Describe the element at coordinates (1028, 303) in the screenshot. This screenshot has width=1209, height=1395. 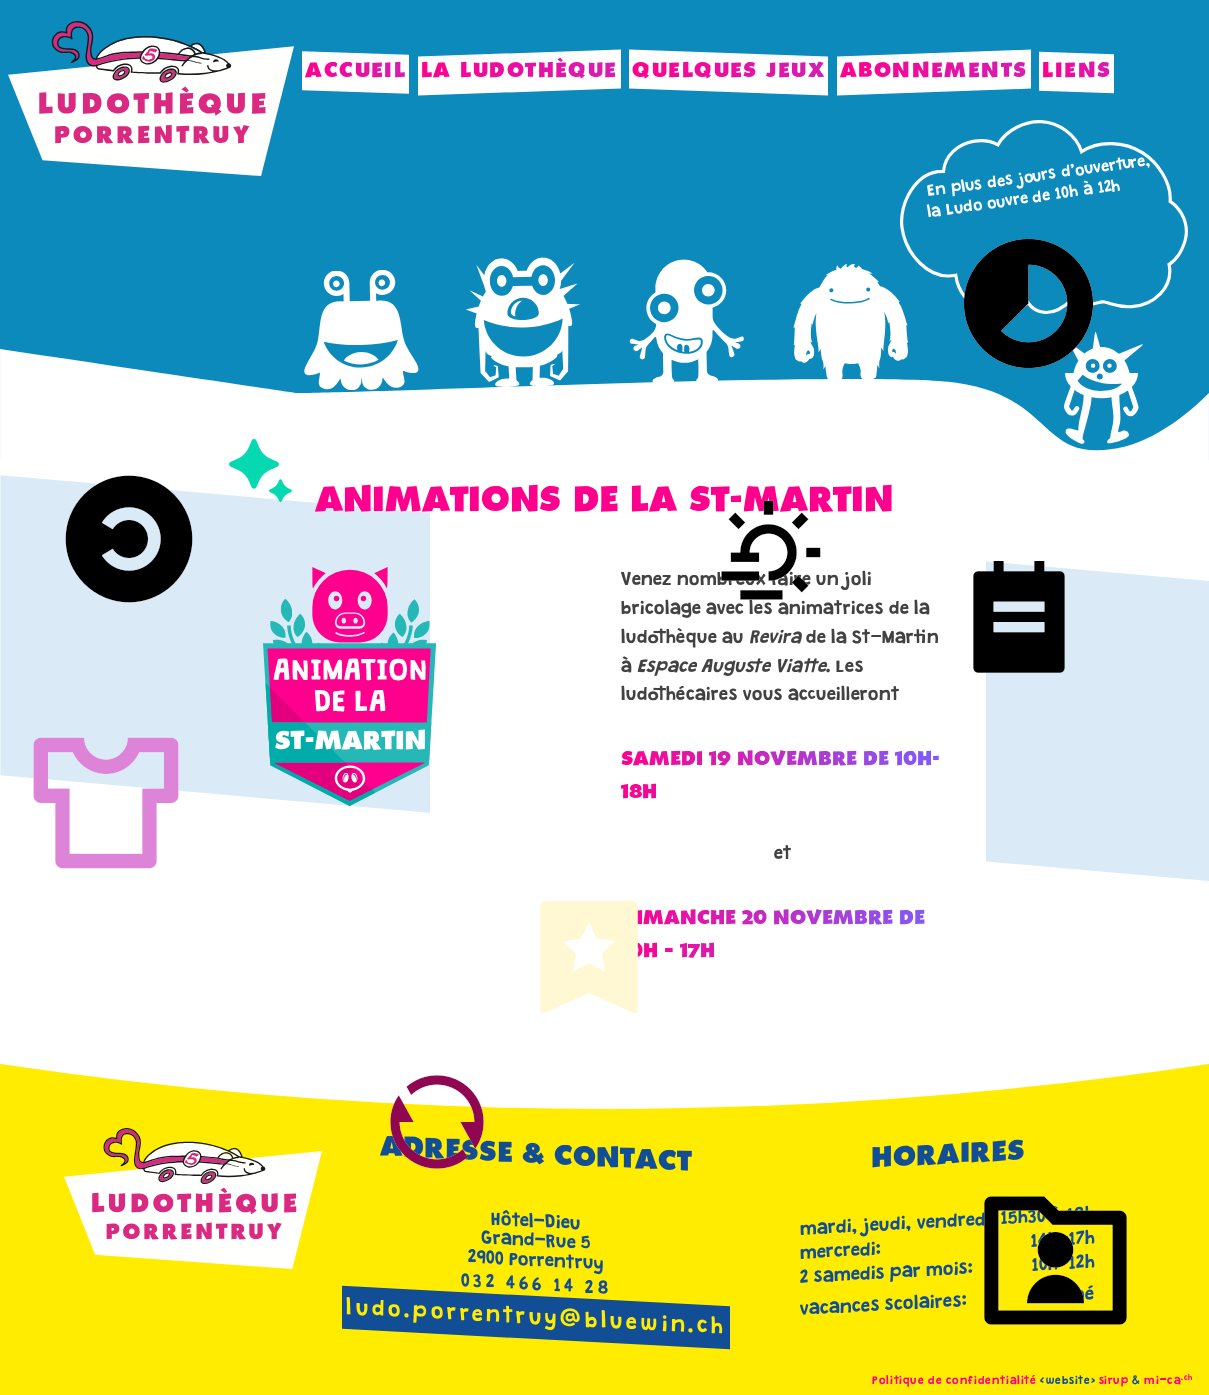
I see `indicates approximately 80% progress complete` at that location.